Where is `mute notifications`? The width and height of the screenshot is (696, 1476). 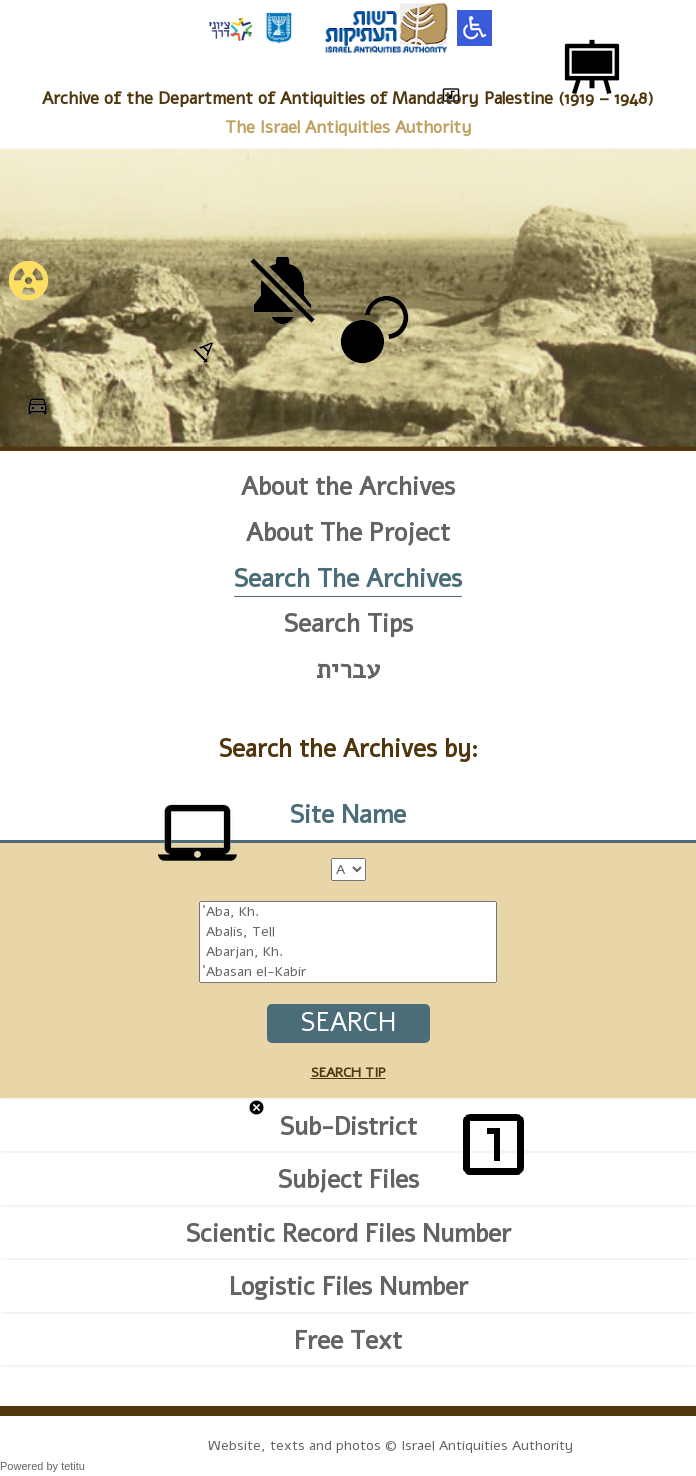
mute notifications is located at coordinates (282, 290).